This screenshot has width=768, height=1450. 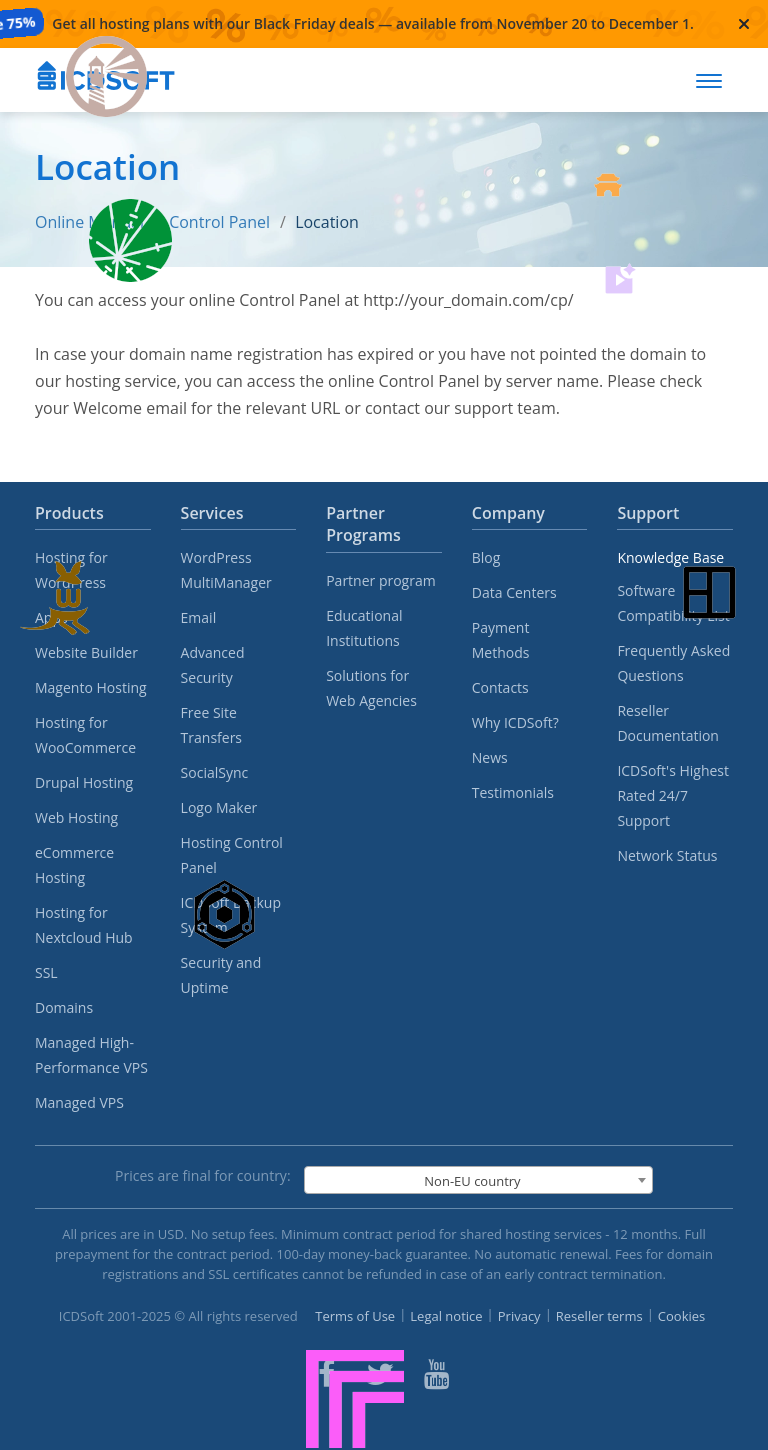 What do you see at coordinates (224, 914) in the screenshot?
I see `open Nginx Proxy Manager dashboard` at bounding box center [224, 914].